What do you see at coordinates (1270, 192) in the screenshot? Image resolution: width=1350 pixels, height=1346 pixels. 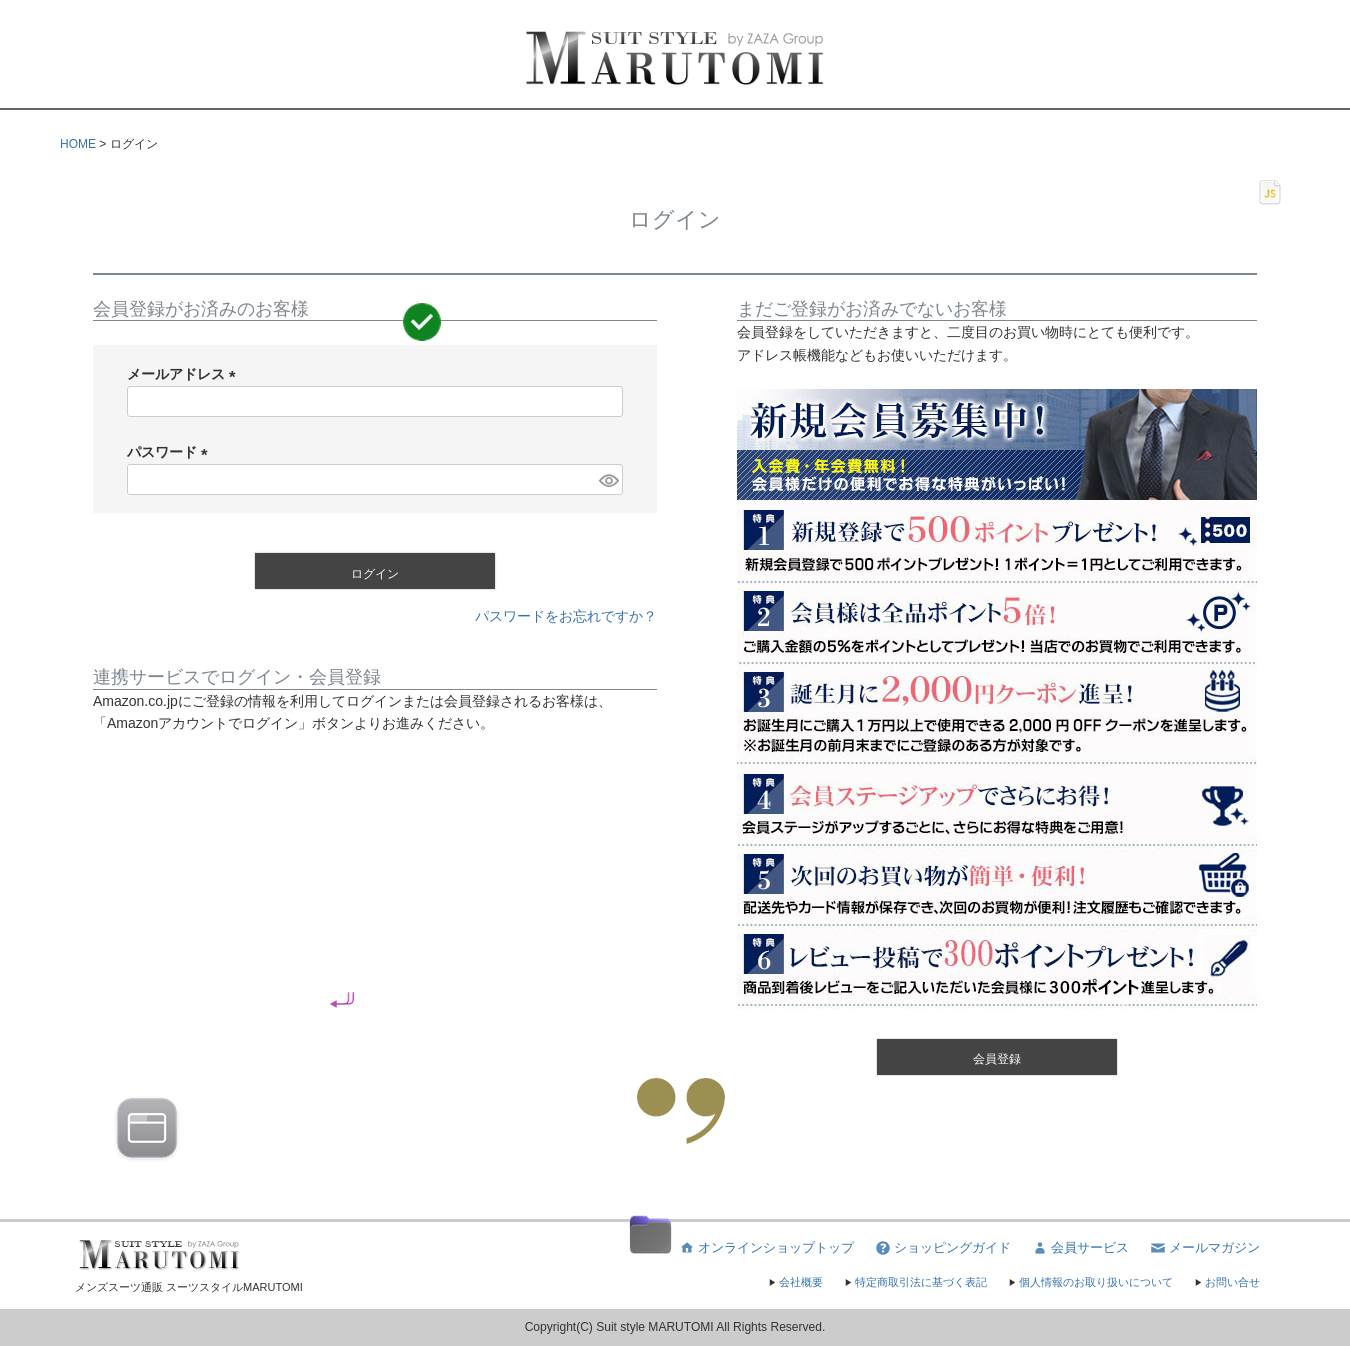 I see `indicates a javascript source file` at bounding box center [1270, 192].